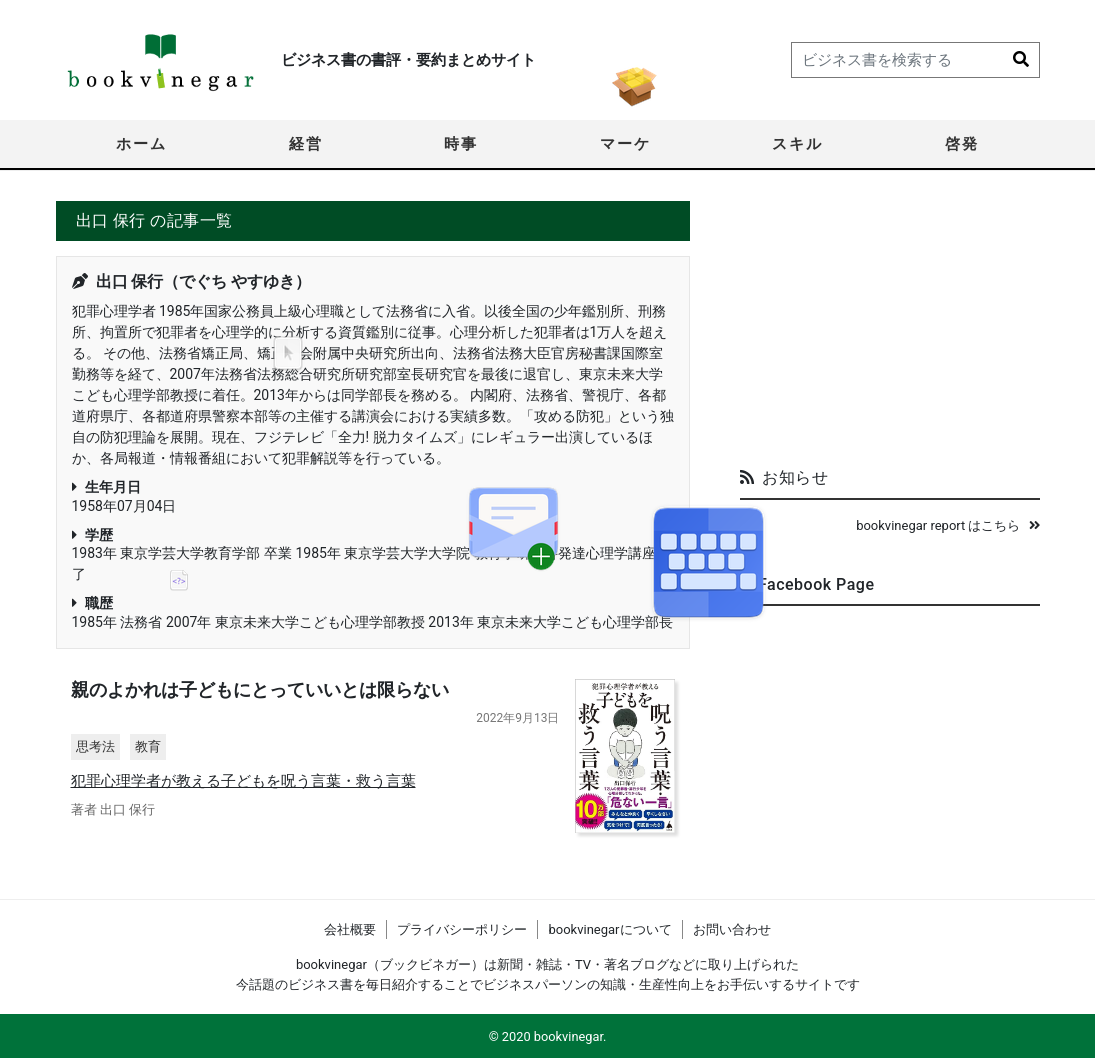 The image size is (1095, 1058). What do you see at coordinates (513, 522) in the screenshot?
I see `compose a new email message` at bounding box center [513, 522].